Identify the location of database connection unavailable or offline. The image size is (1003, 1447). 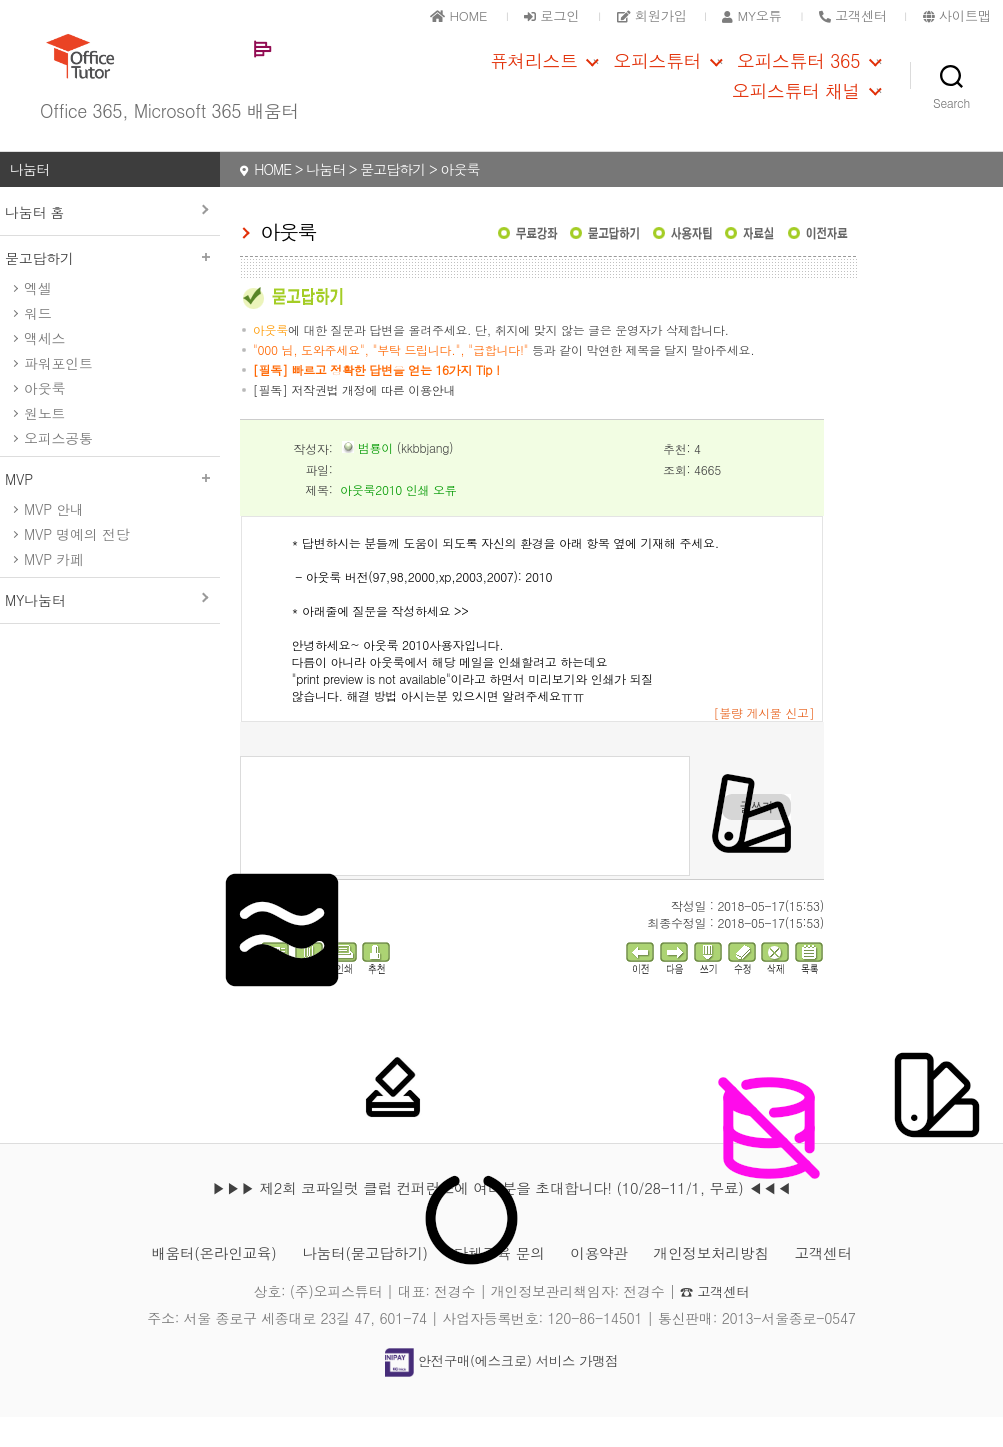
(769, 1128).